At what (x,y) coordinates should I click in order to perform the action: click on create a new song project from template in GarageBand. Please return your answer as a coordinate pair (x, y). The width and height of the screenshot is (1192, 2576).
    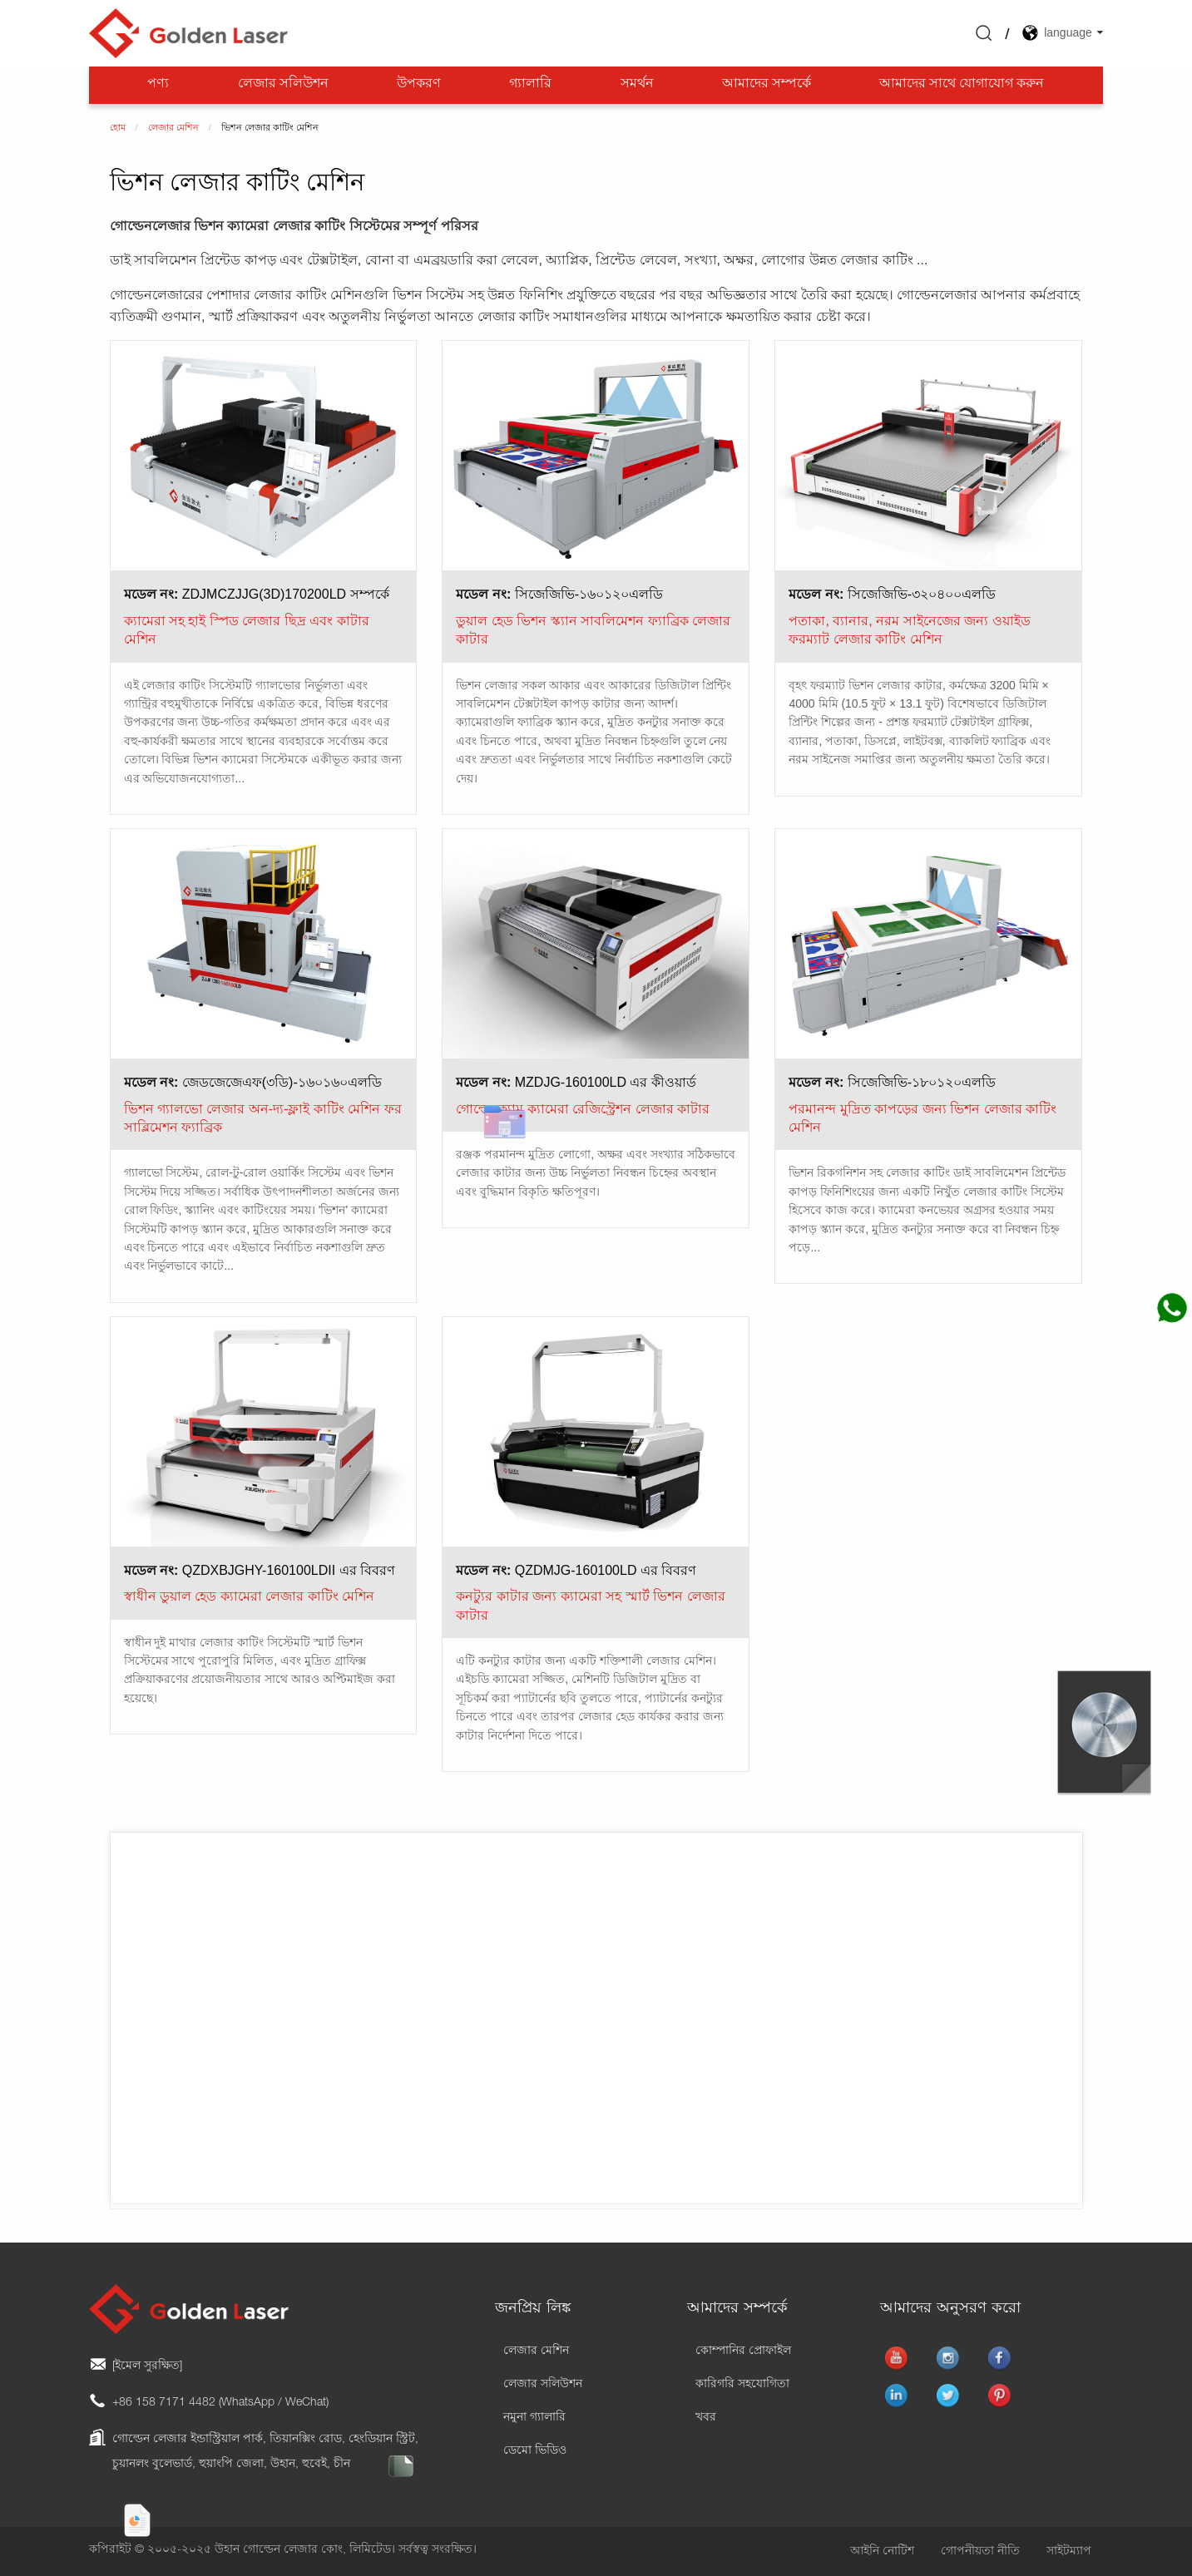
    Looking at the image, I should click on (1104, 1735).